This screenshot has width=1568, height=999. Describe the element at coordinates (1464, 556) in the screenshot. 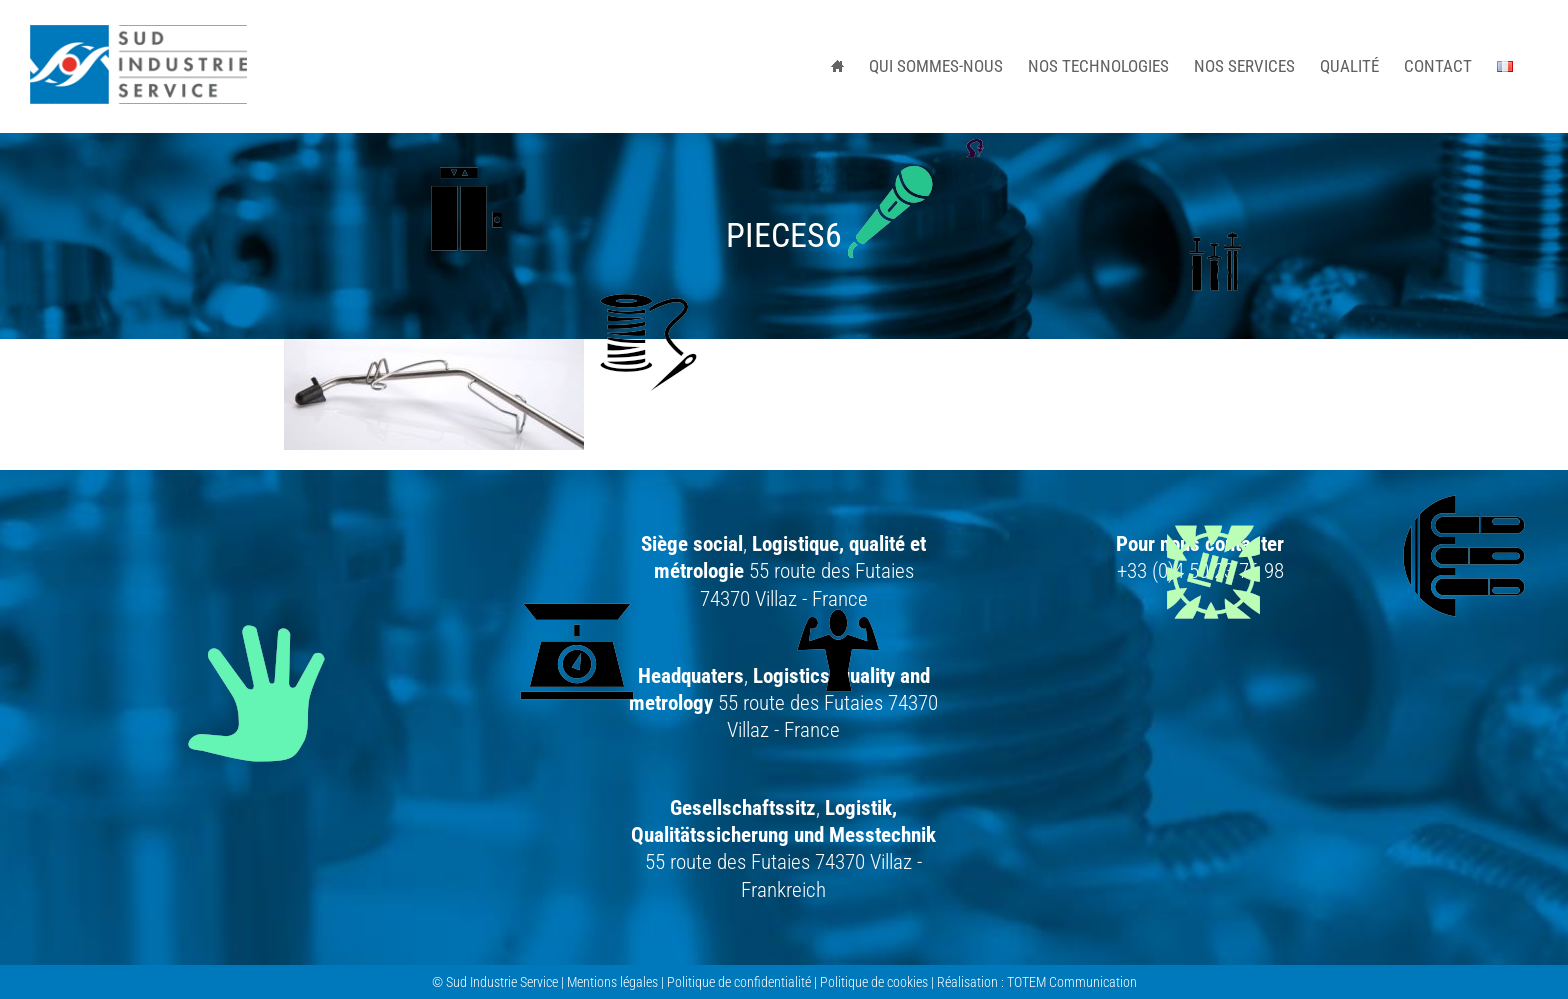

I see `grab or drag interaction gesture` at that location.